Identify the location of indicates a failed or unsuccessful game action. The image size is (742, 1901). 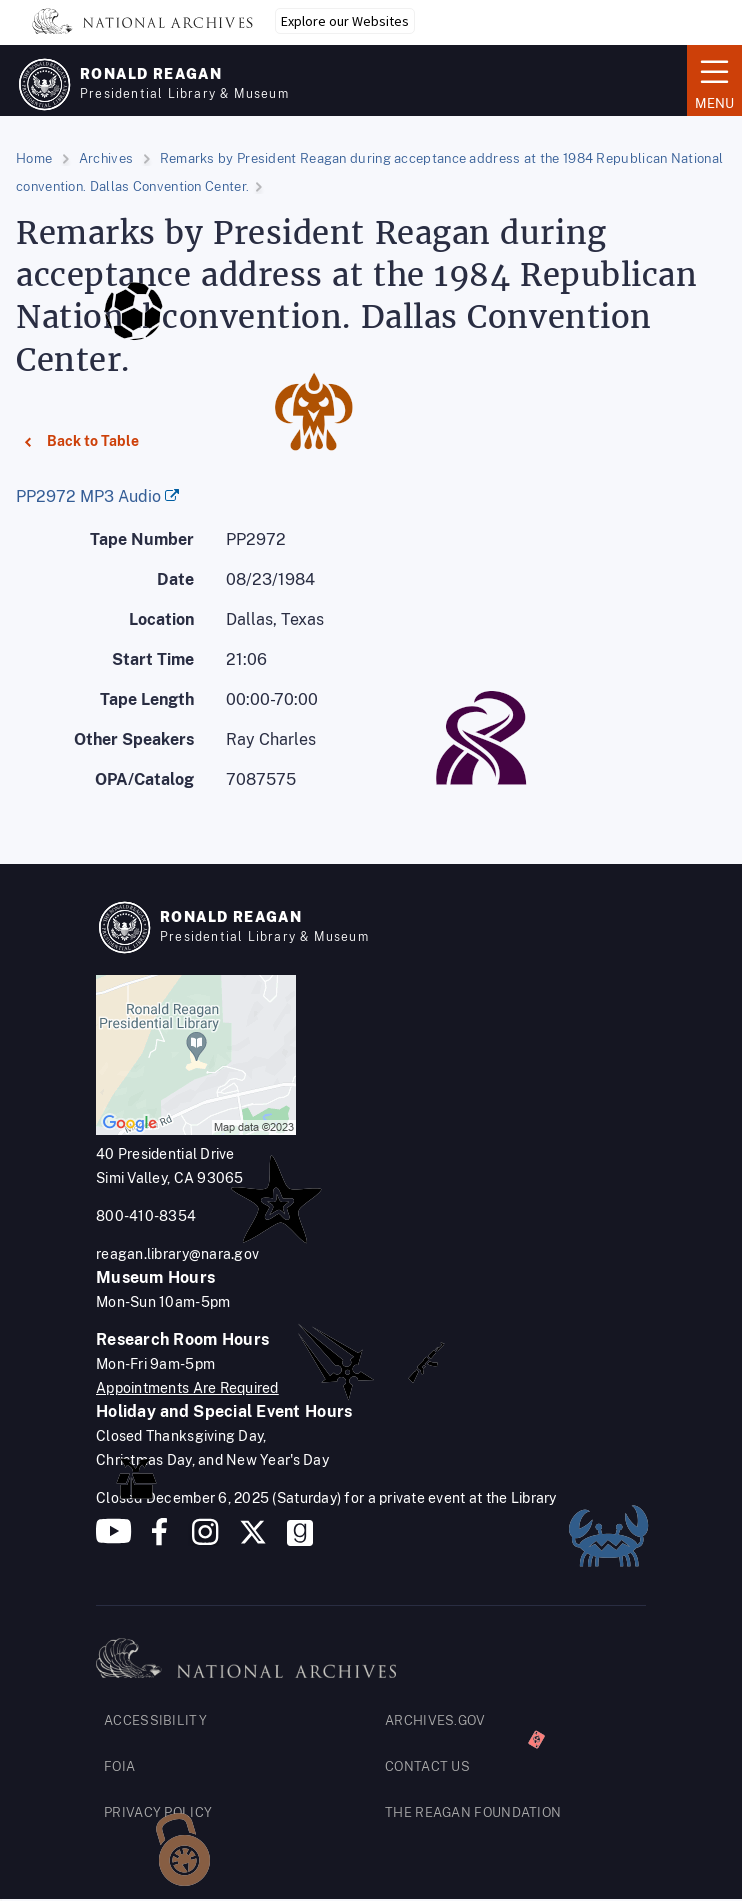
(608, 1537).